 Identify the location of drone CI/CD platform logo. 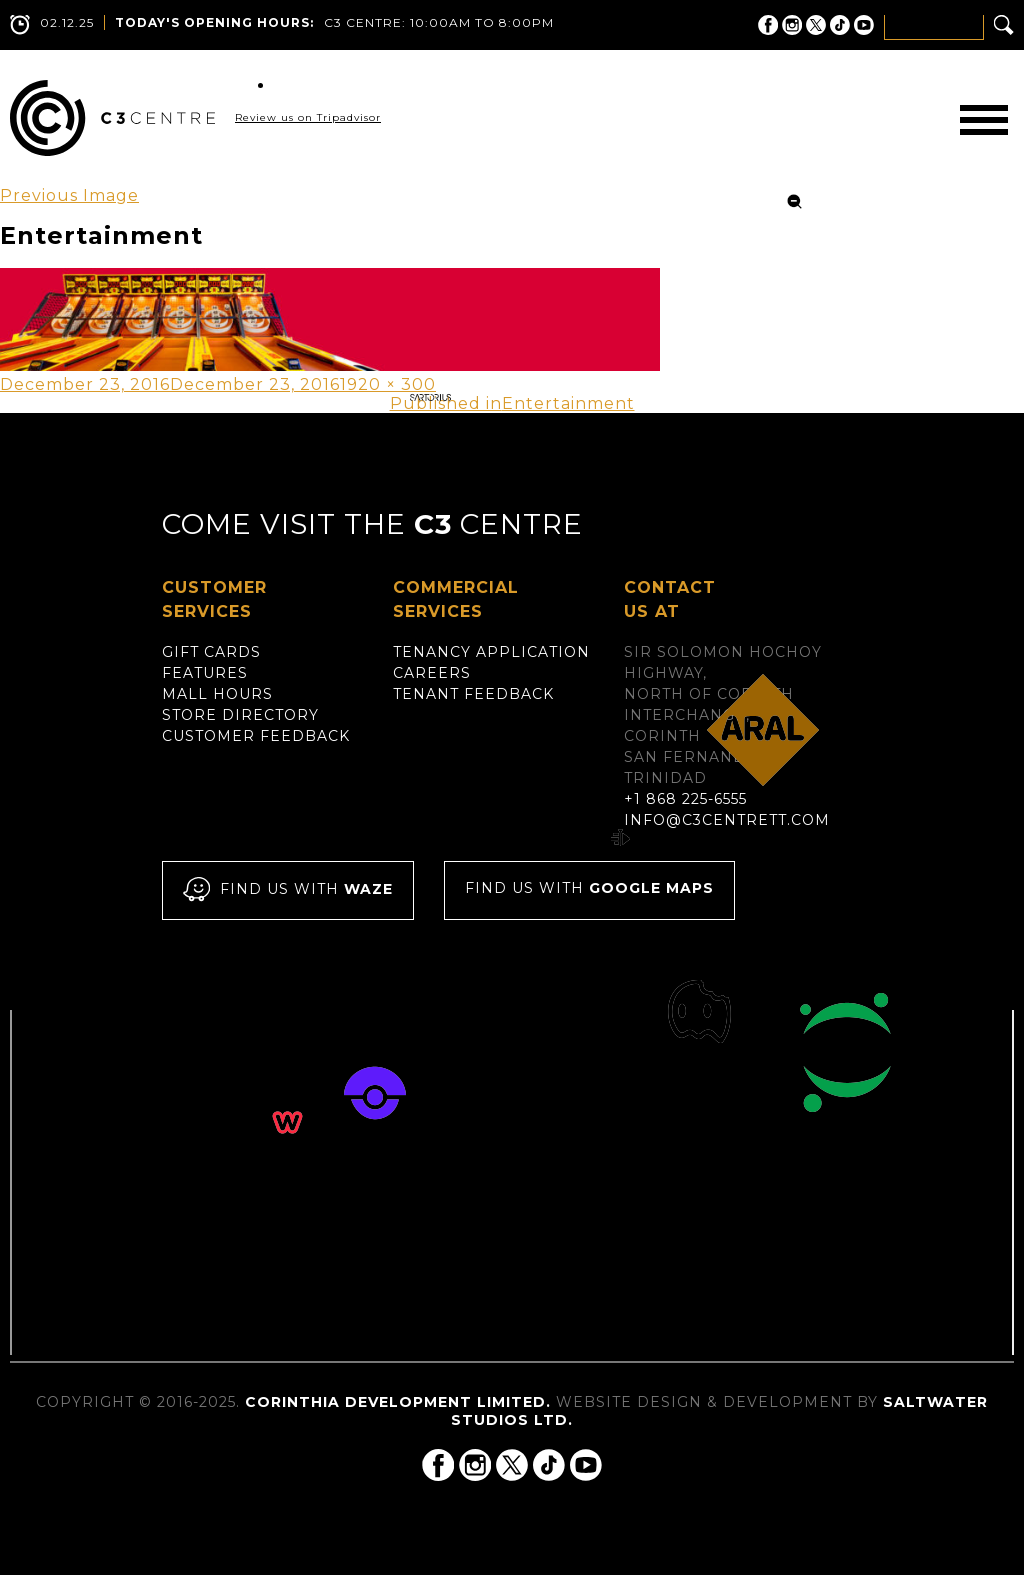
(375, 1093).